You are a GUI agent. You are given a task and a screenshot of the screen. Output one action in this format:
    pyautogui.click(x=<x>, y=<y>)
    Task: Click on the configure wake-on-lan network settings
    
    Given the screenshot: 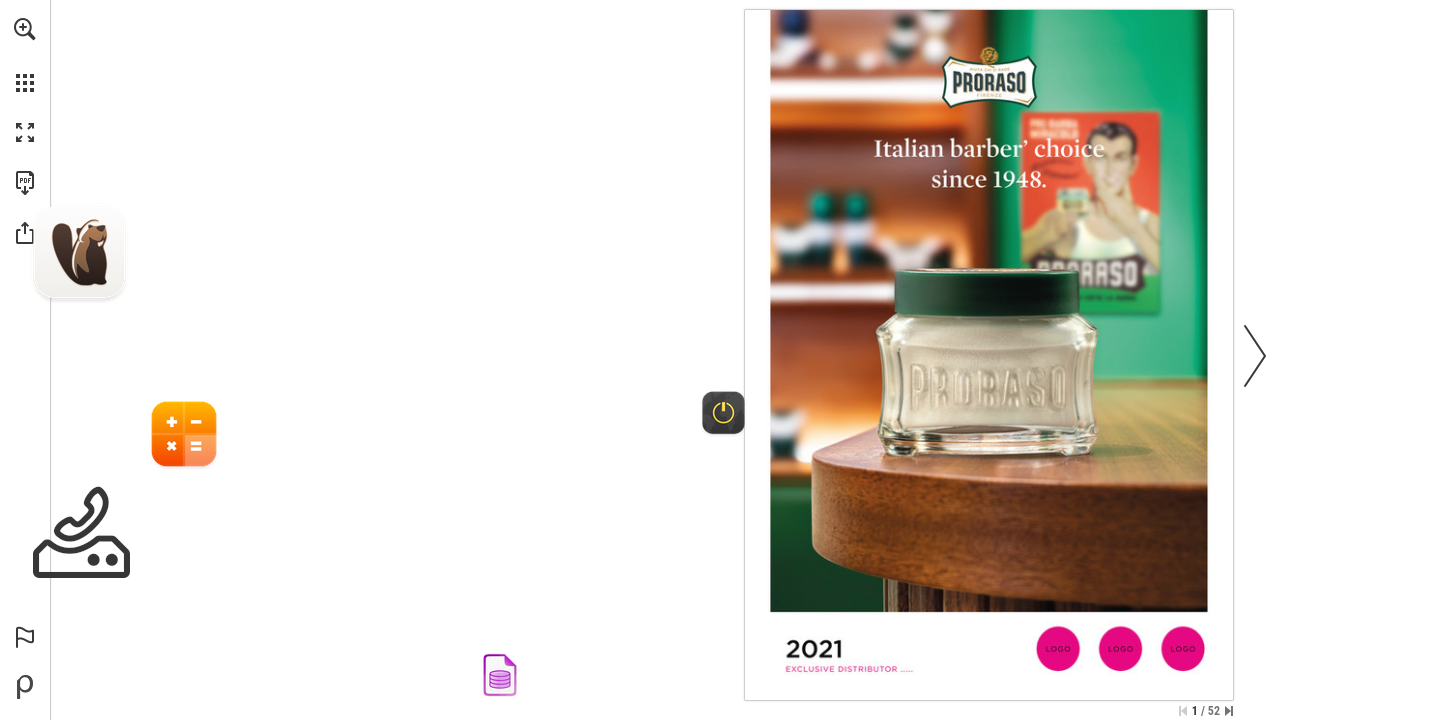 What is the action you would take?
    pyautogui.click(x=723, y=413)
    